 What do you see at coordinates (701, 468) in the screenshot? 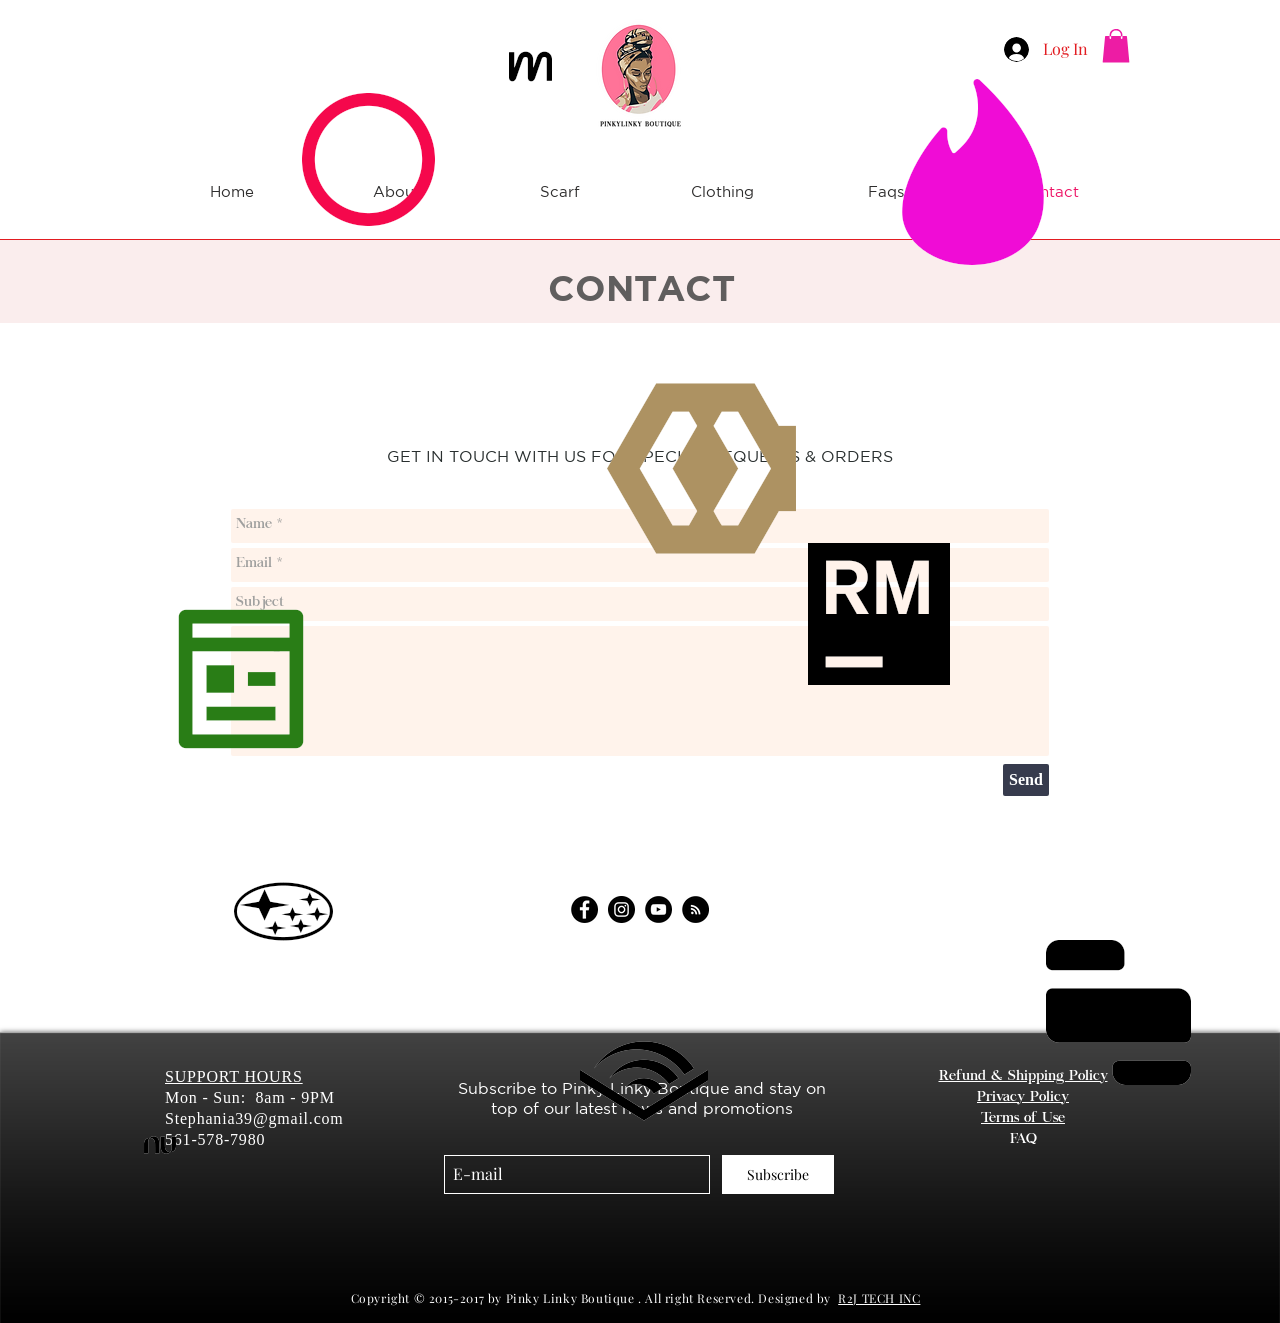
I see `keycloak identity and access management platform` at bounding box center [701, 468].